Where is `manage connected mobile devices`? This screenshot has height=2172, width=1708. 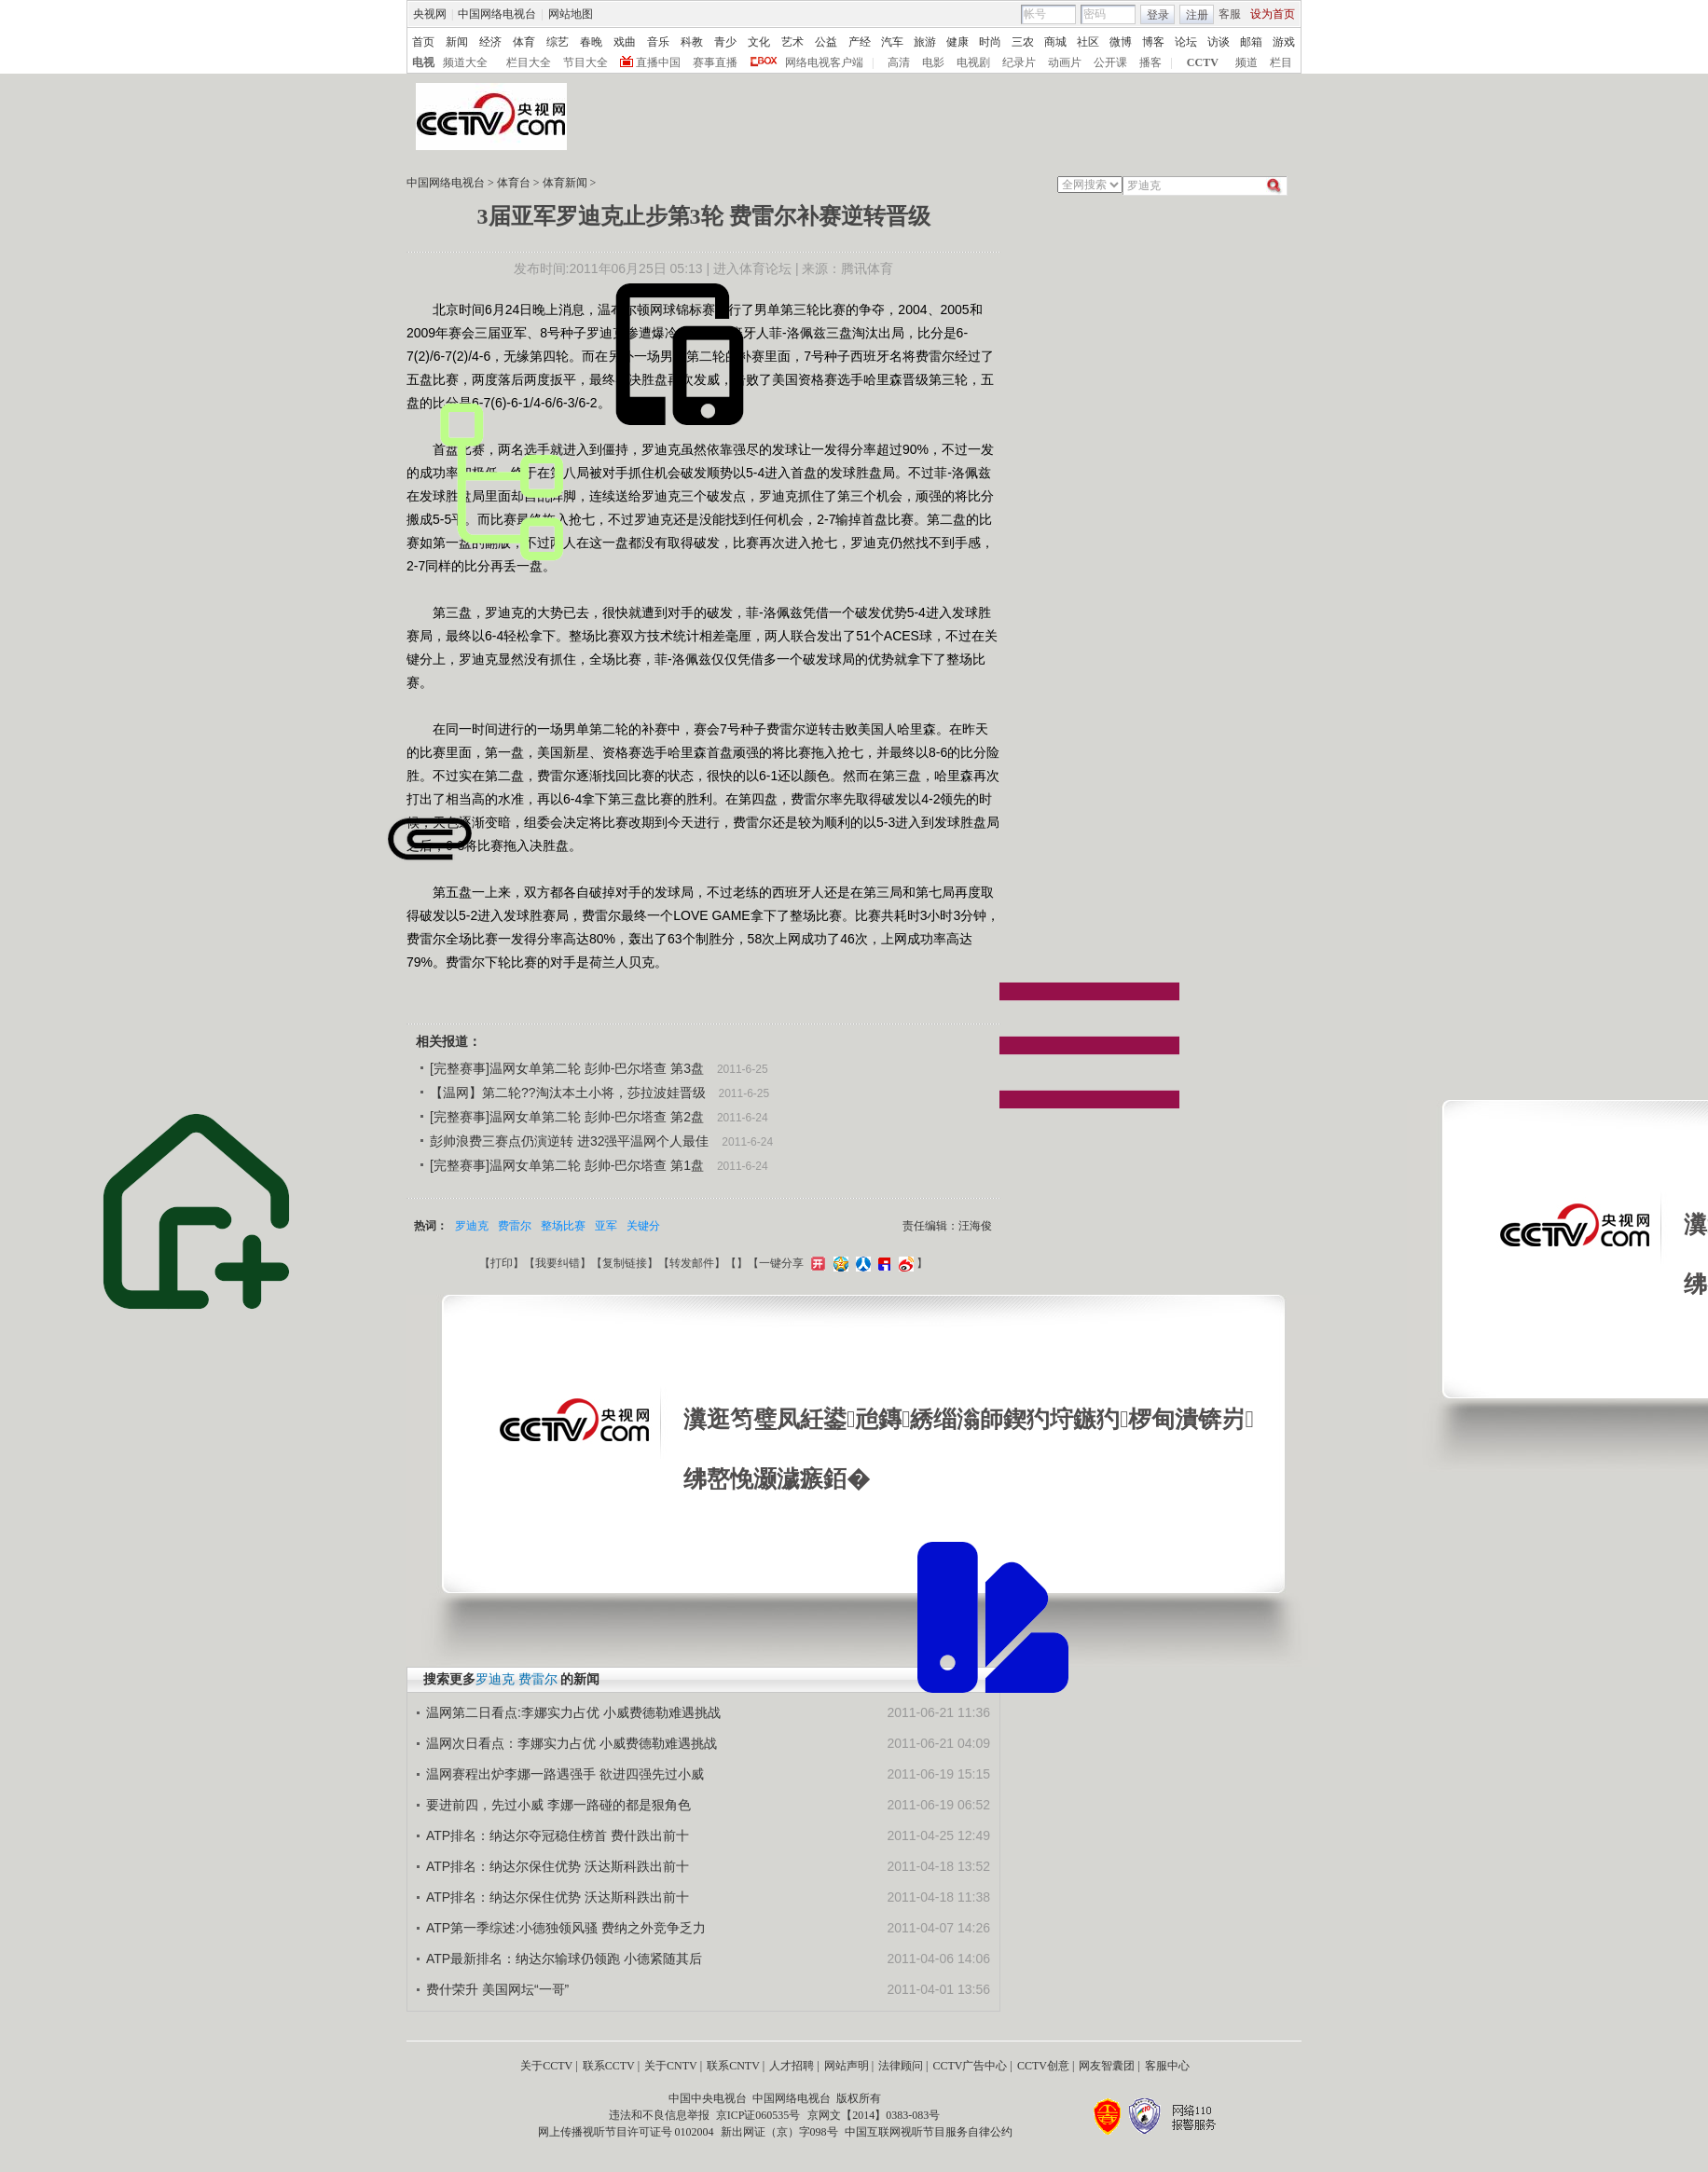
manage connected mobile devices is located at coordinates (680, 354).